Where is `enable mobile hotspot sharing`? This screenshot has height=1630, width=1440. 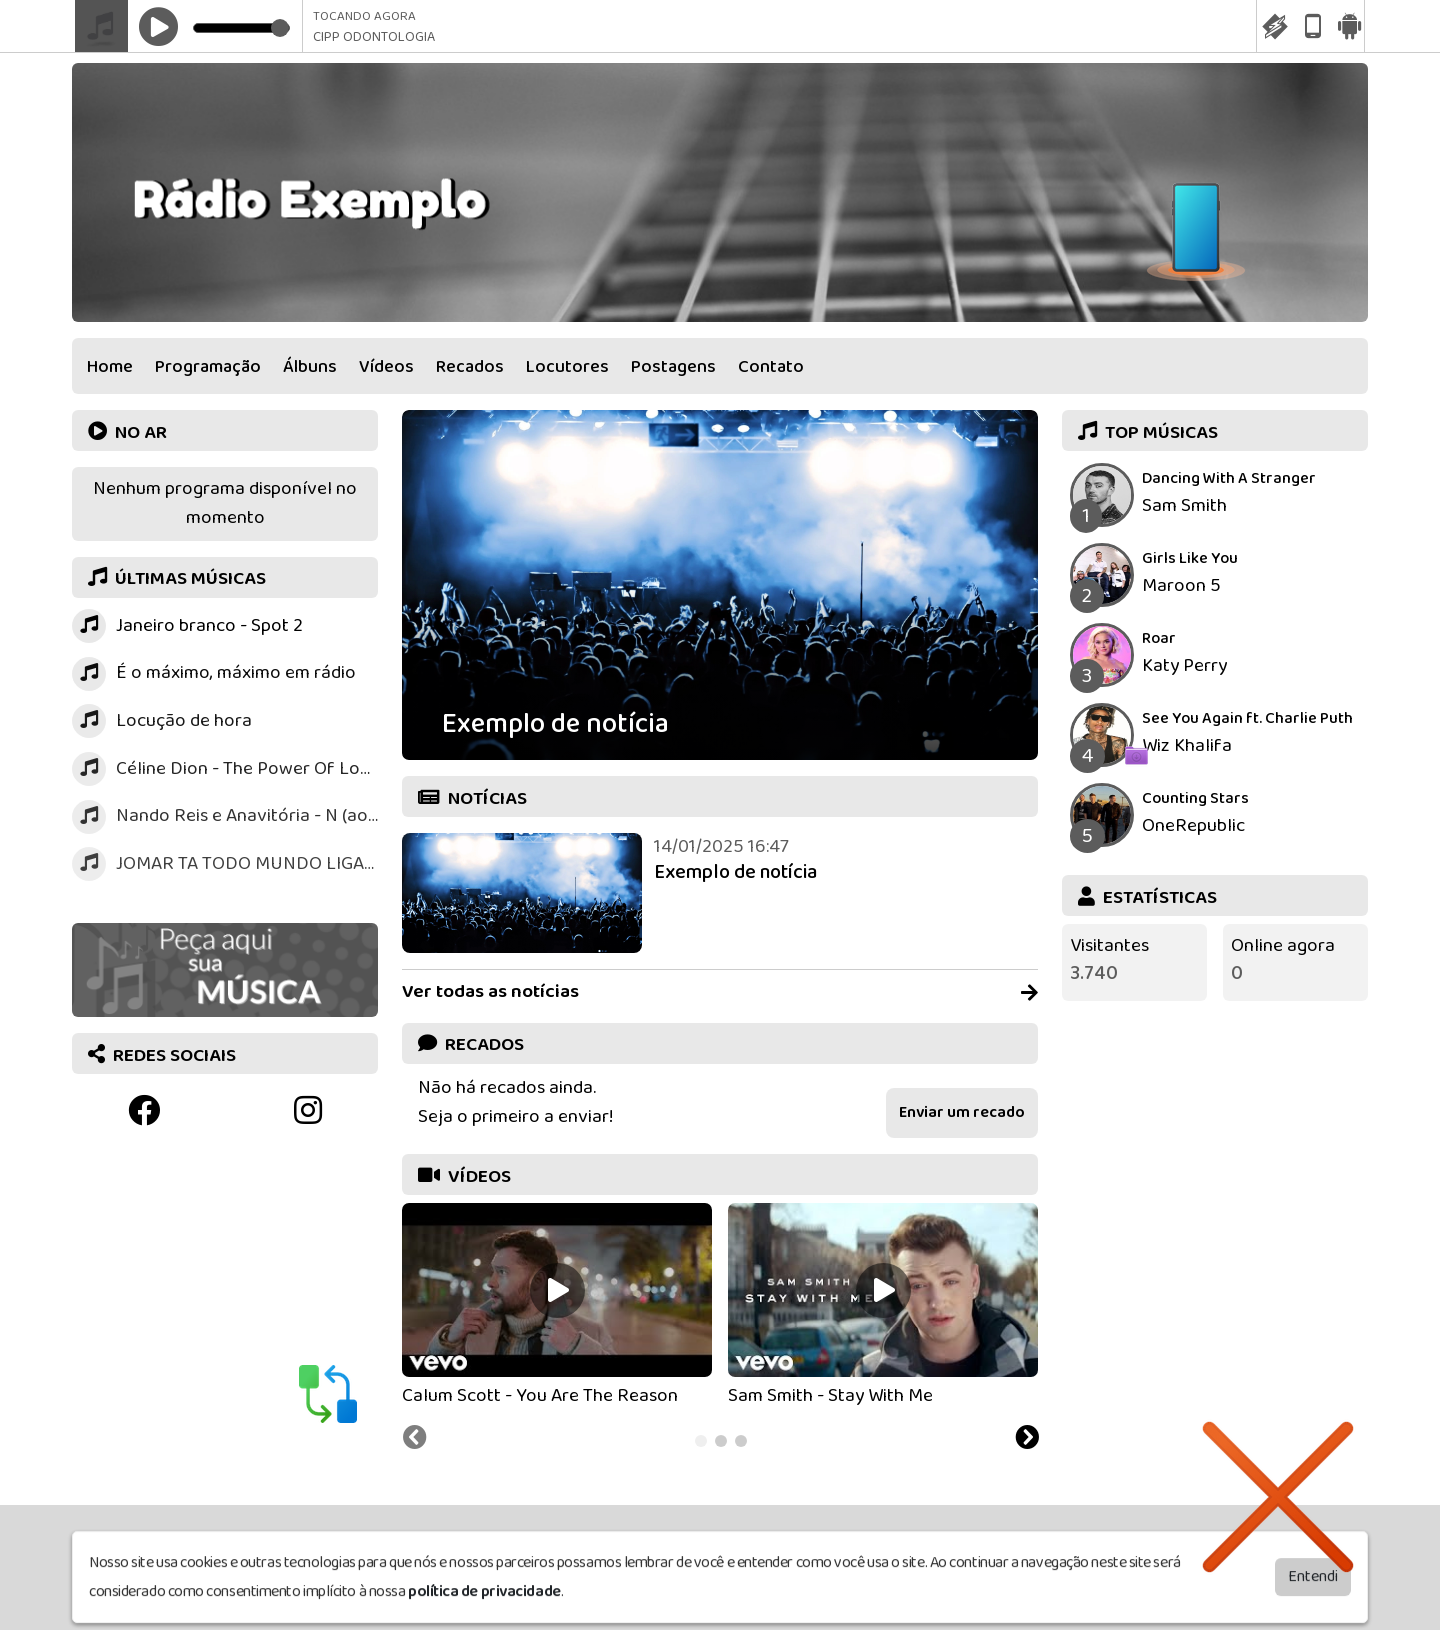
enable mobile hotspot sharing is located at coordinates (1196, 232).